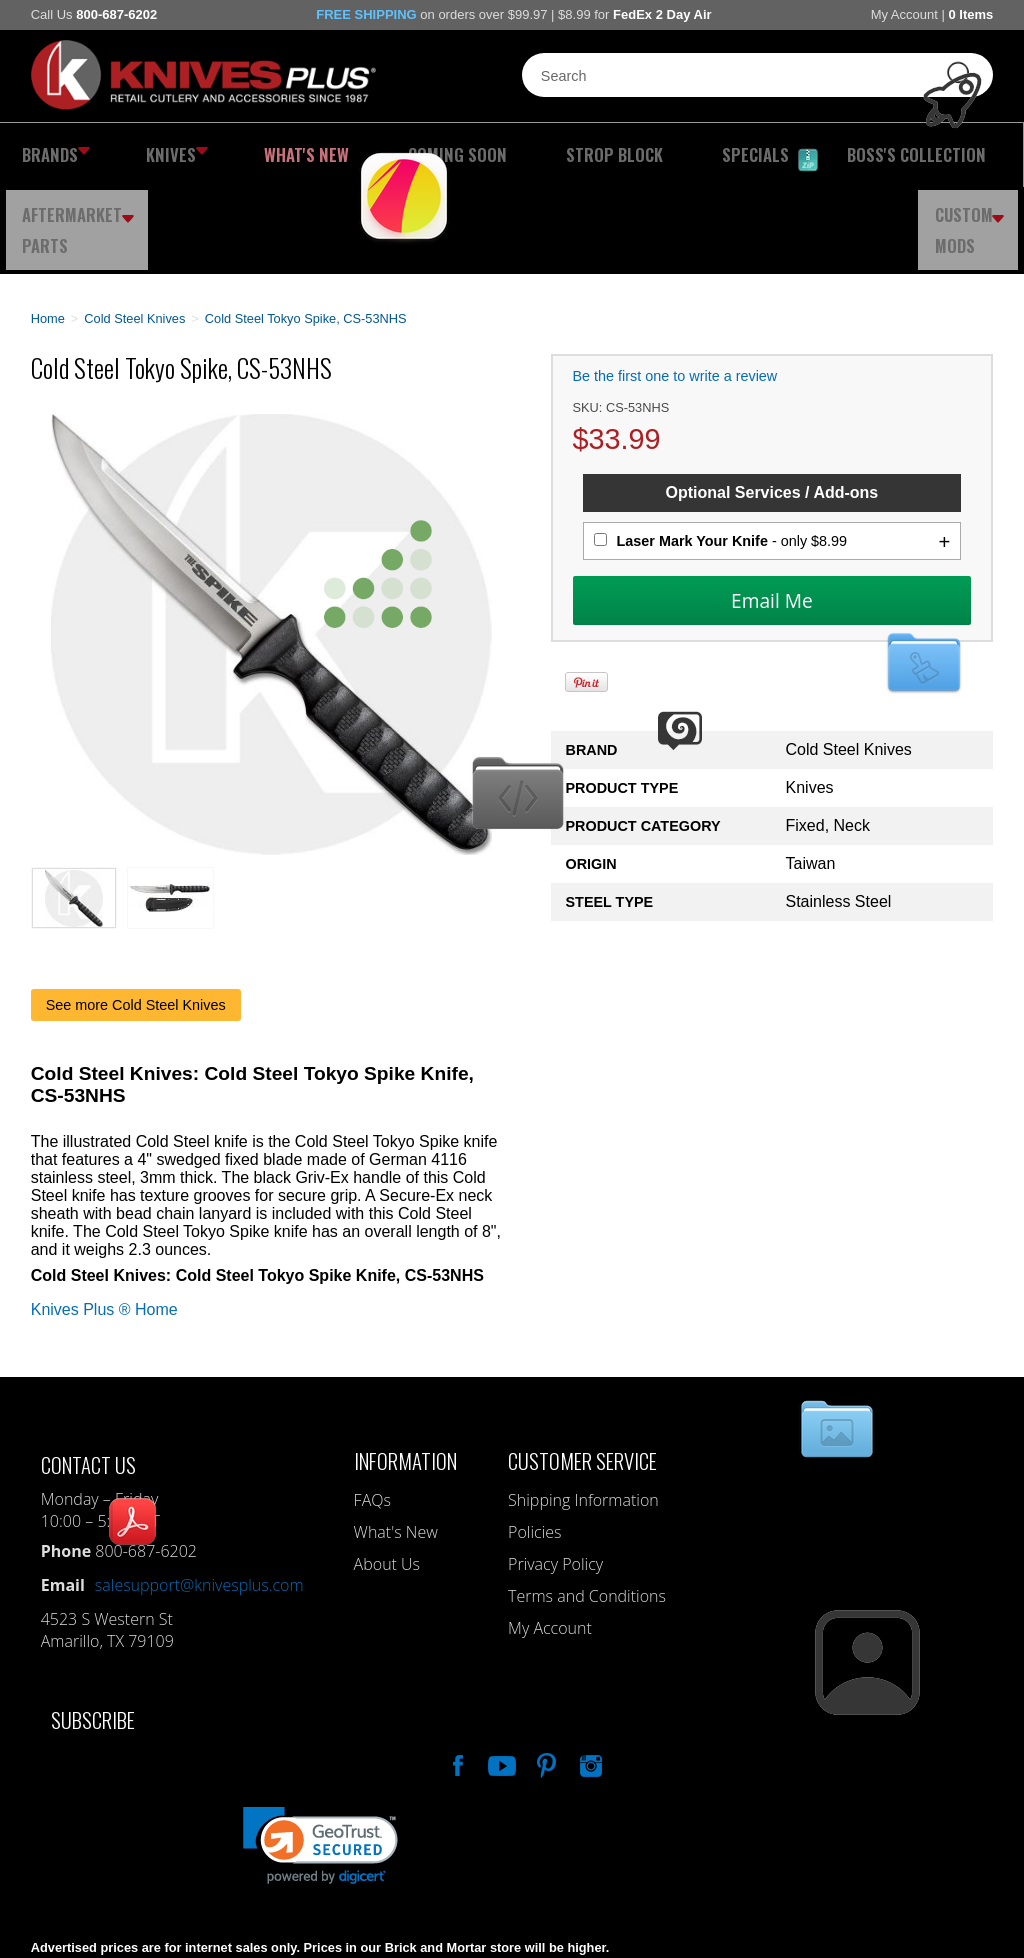 The height and width of the screenshot is (1958, 1024). What do you see at coordinates (518, 793) in the screenshot?
I see `open your code projects folder` at bounding box center [518, 793].